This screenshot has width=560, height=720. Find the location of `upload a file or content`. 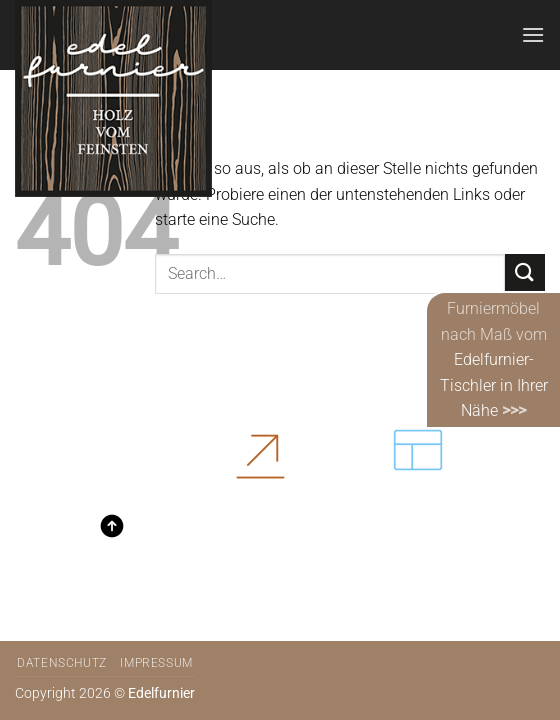

upload a file or content is located at coordinates (112, 526).